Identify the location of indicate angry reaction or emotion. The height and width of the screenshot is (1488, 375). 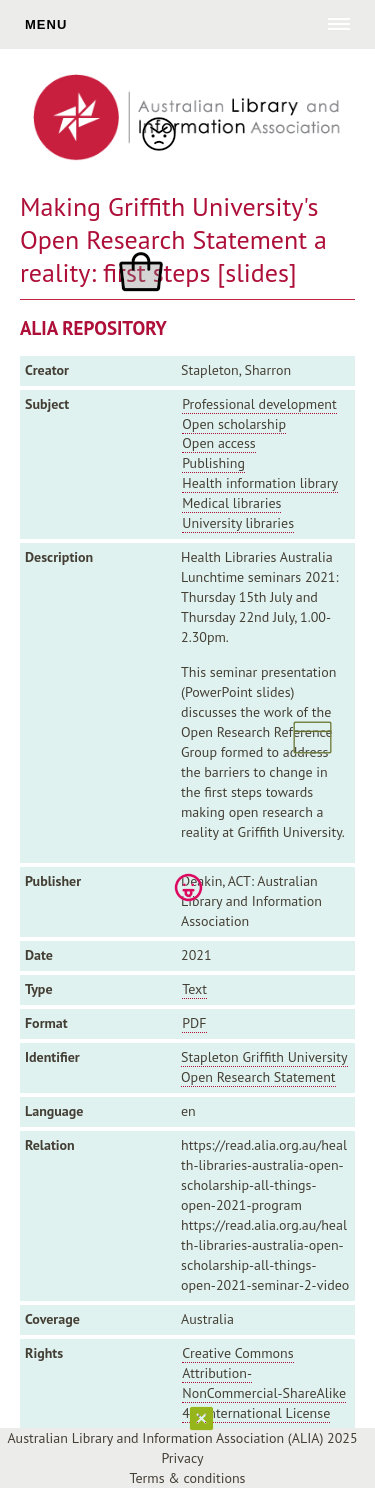
(159, 134).